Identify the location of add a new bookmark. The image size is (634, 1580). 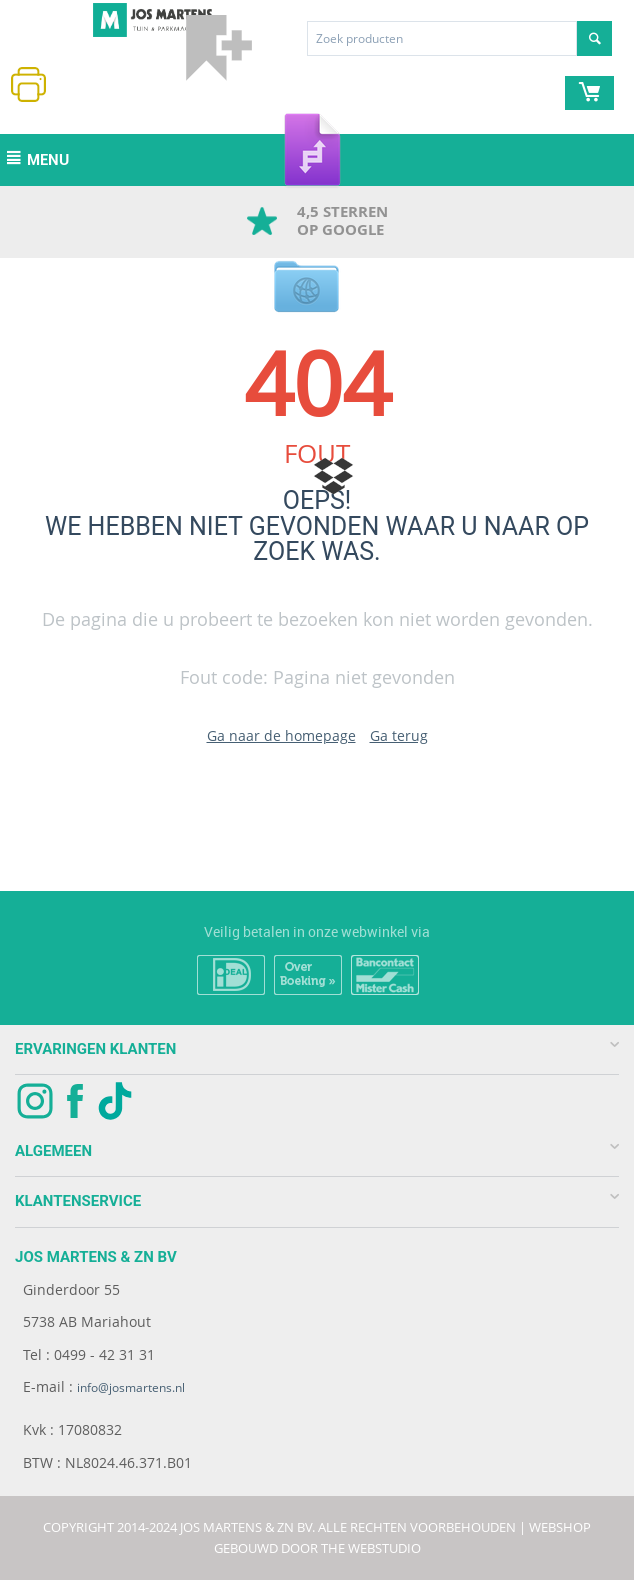
(216, 55).